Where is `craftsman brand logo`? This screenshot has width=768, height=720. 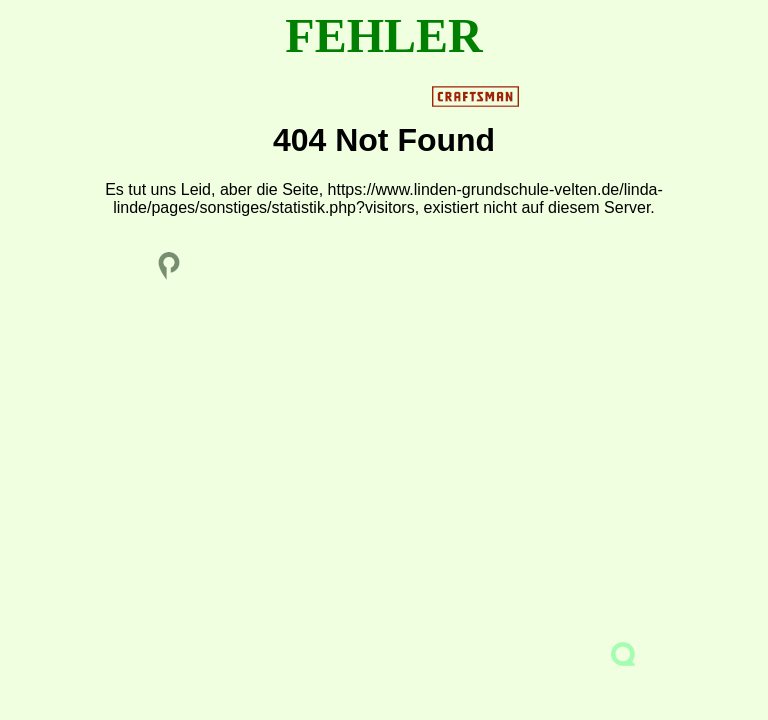 craftsman brand logo is located at coordinates (475, 96).